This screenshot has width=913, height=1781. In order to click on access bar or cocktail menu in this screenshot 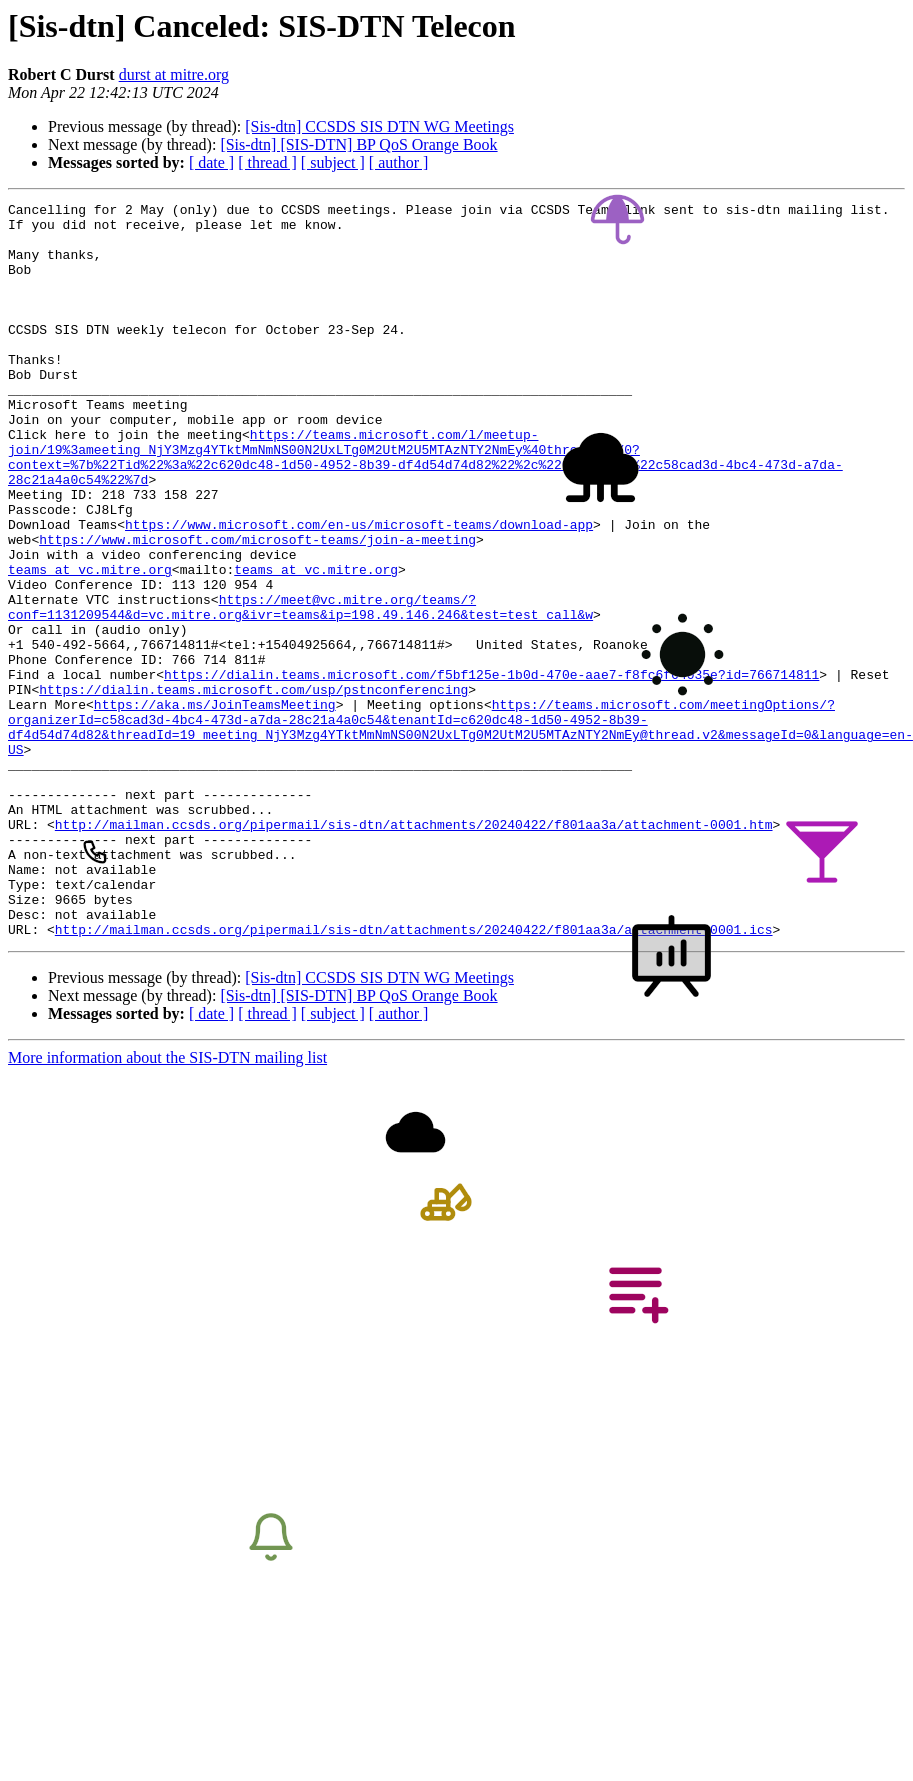, I will do `click(822, 852)`.